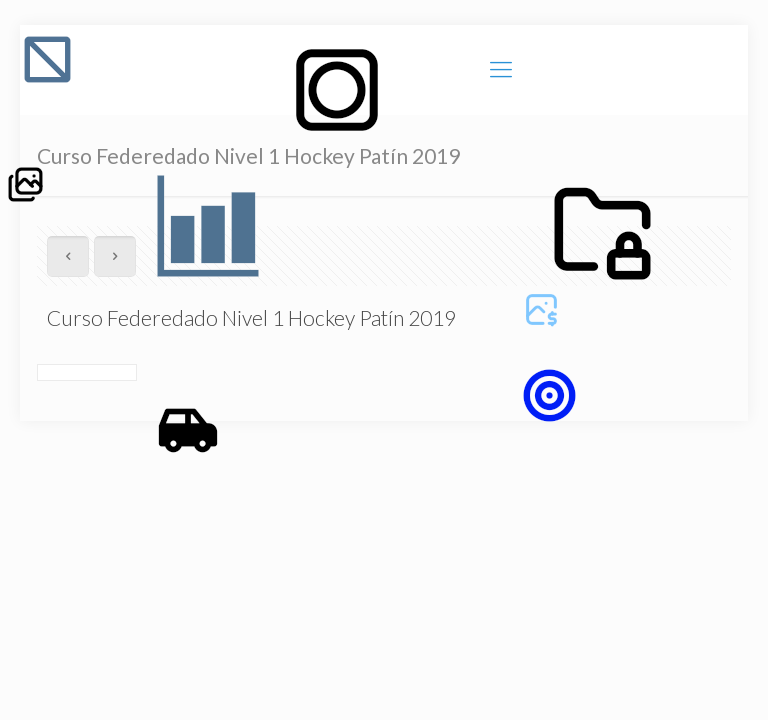  I want to click on placeholder for missing or unavailable content, so click(47, 59).